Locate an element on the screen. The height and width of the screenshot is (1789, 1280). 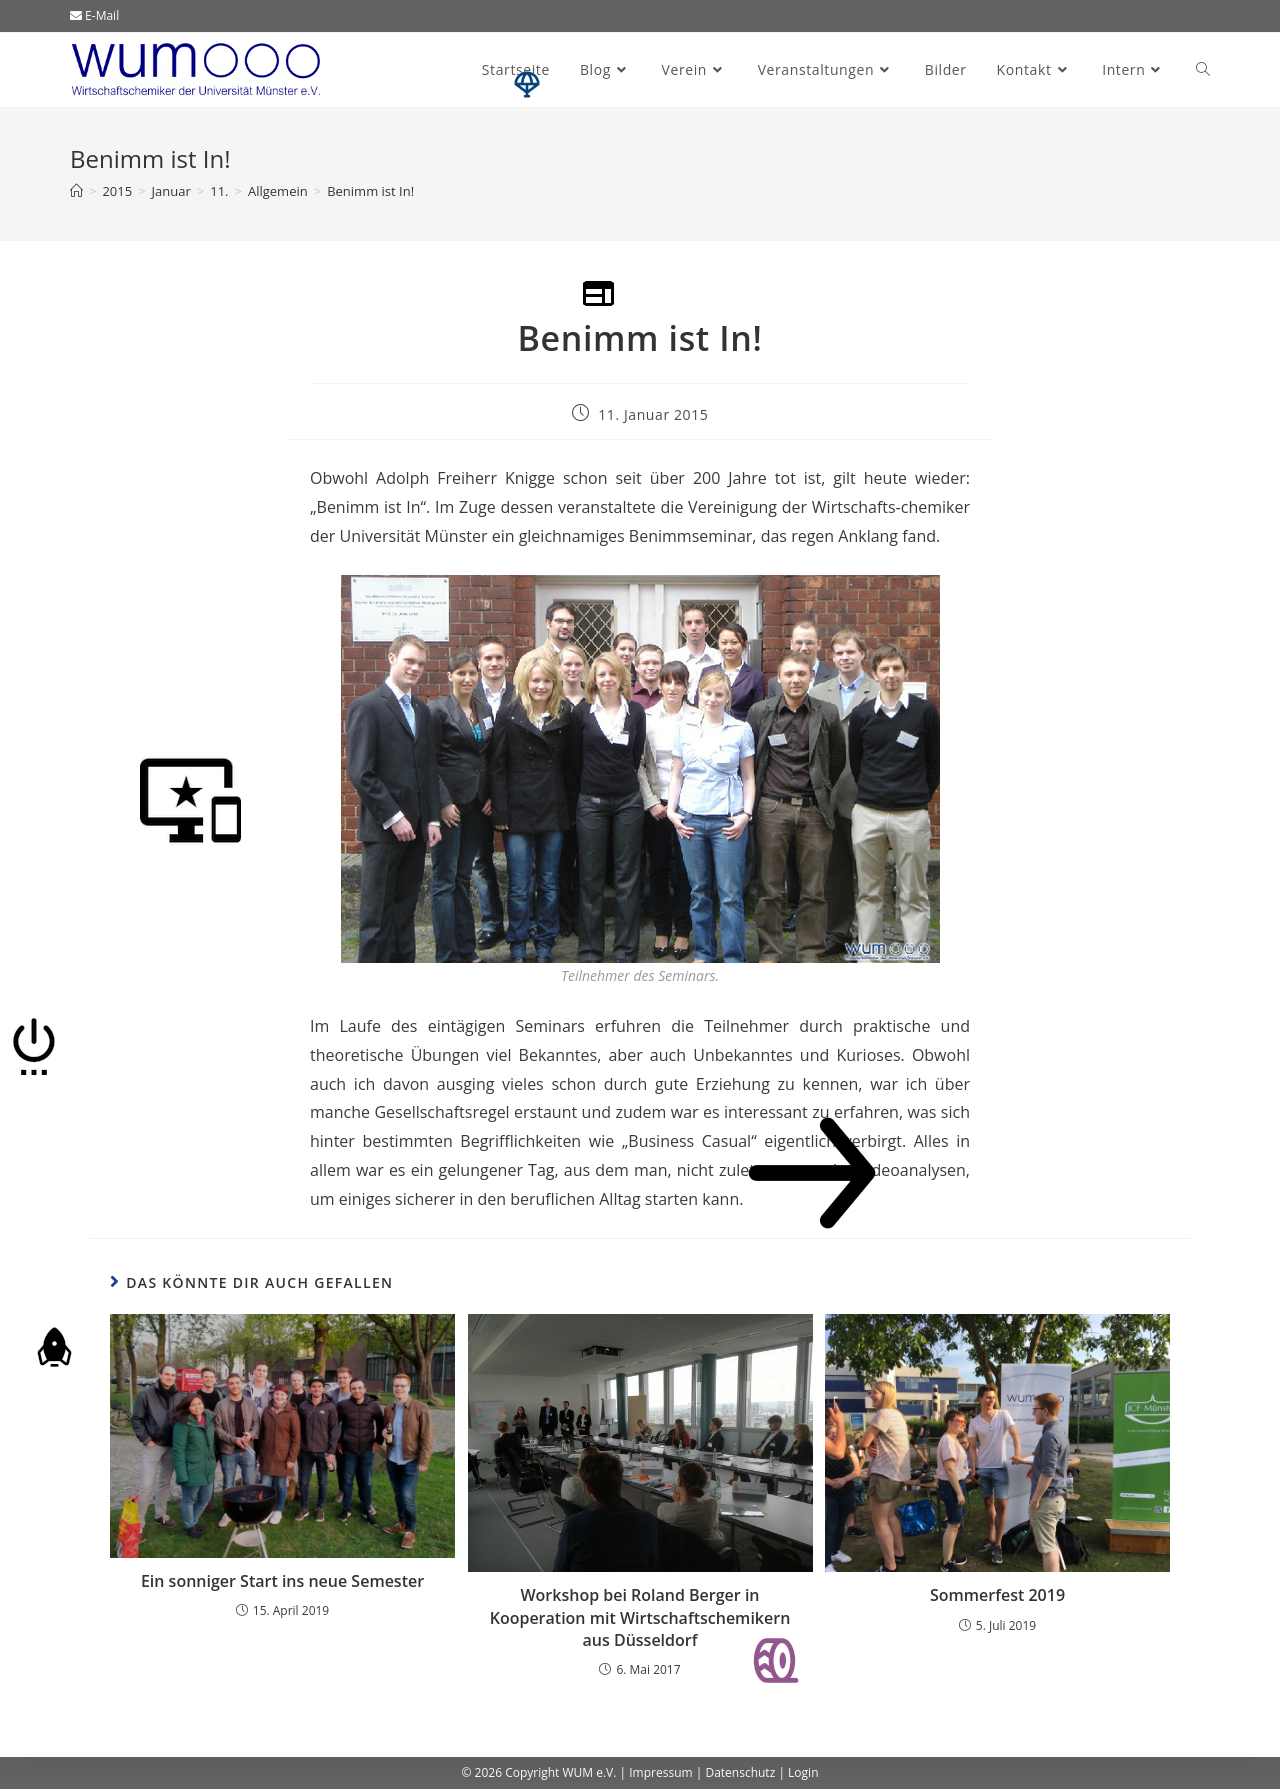
view tire pressure or status is located at coordinates (774, 1660).